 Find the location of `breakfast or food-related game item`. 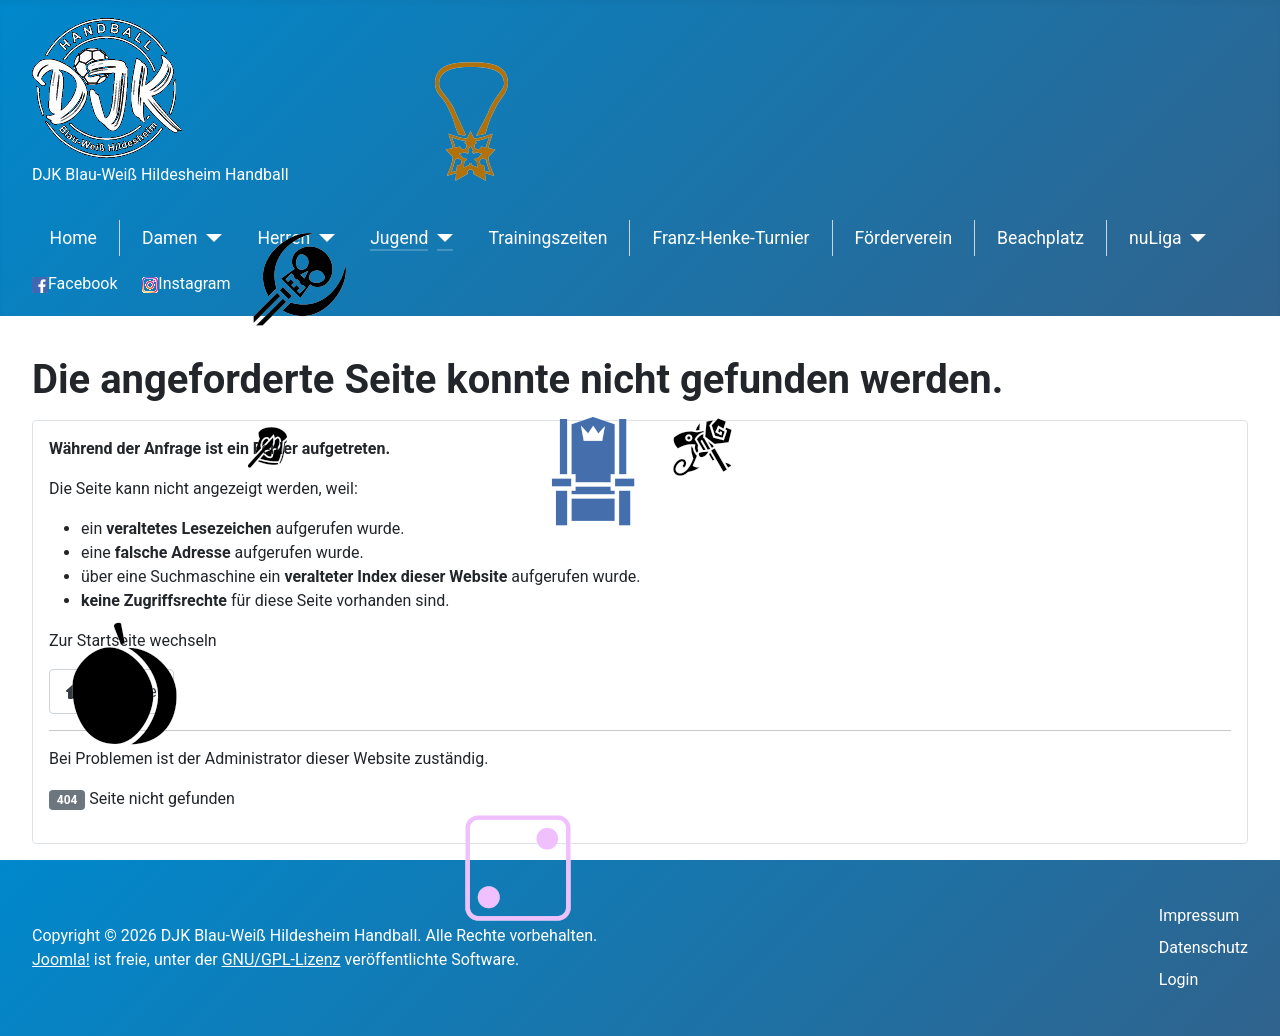

breakfast or food-related game item is located at coordinates (267, 447).